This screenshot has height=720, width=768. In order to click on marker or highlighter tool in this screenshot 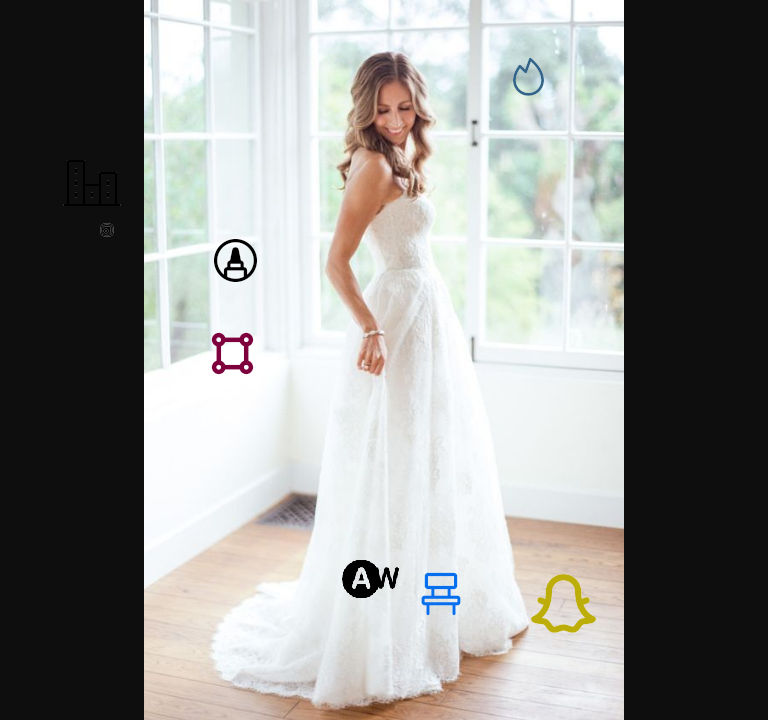, I will do `click(235, 260)`.